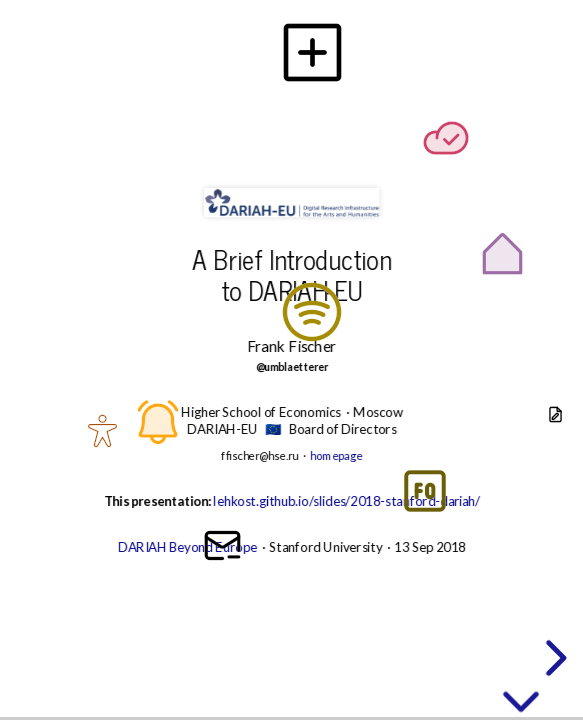 This screenshot has height=720, width=583. Describe the element at coordinates (102, 431) in the screenshot. I see `accessibility settings or features` at that location.